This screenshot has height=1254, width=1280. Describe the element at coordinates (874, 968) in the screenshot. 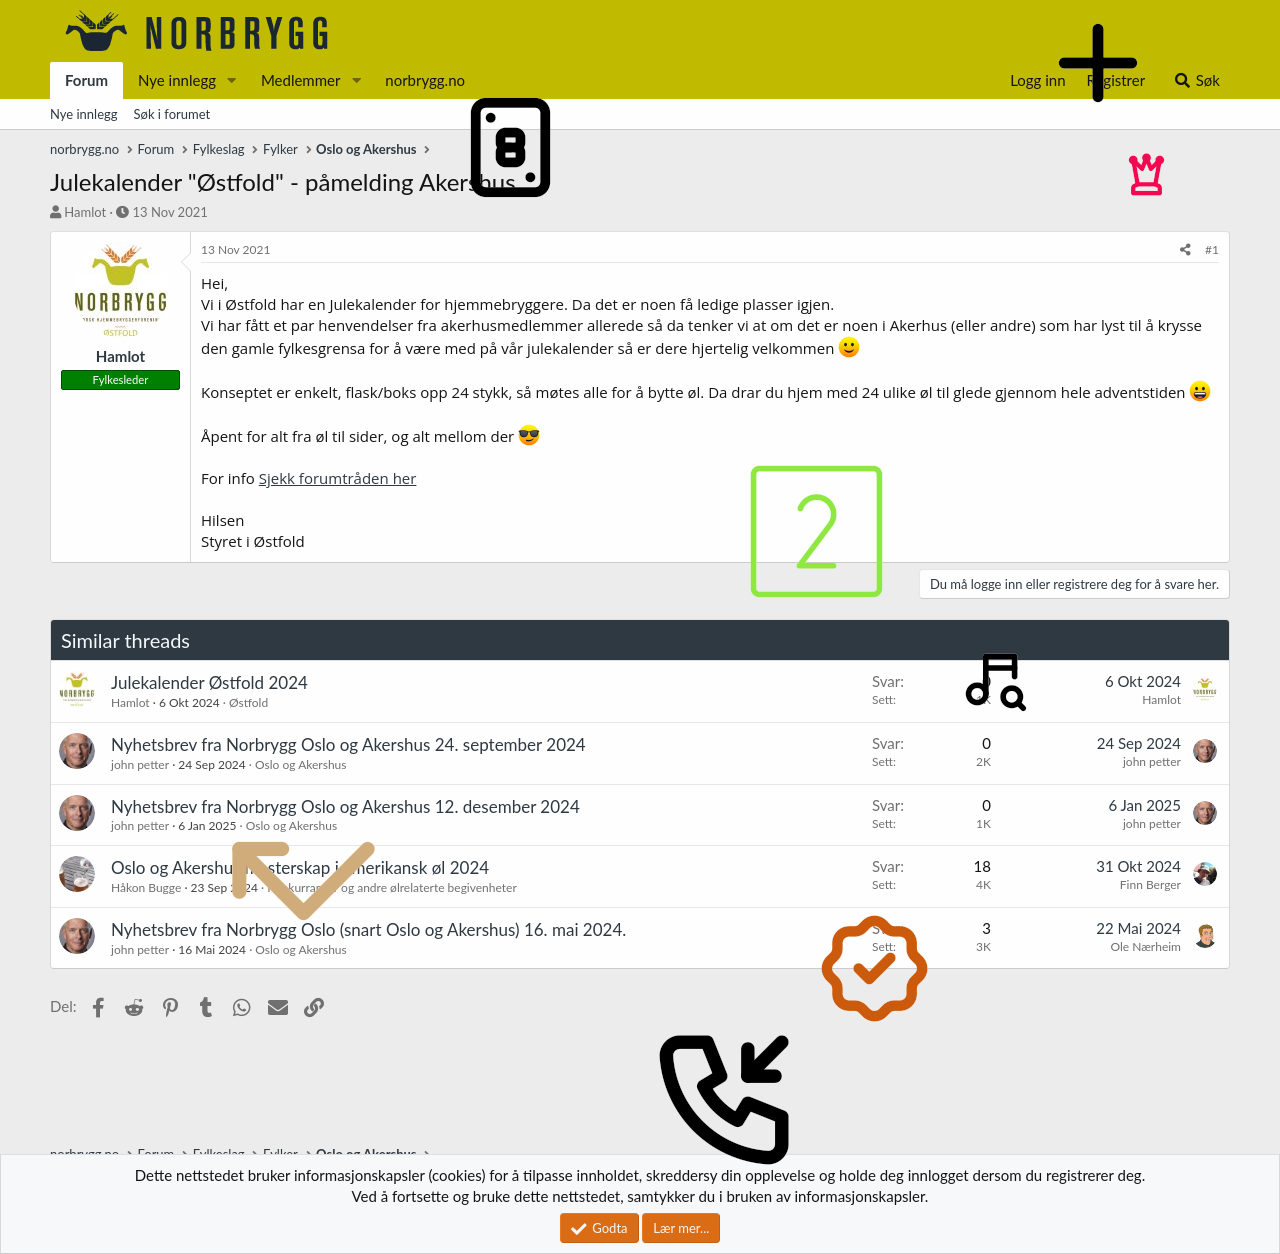

I see `verified or authenticated status indicator` at that location.